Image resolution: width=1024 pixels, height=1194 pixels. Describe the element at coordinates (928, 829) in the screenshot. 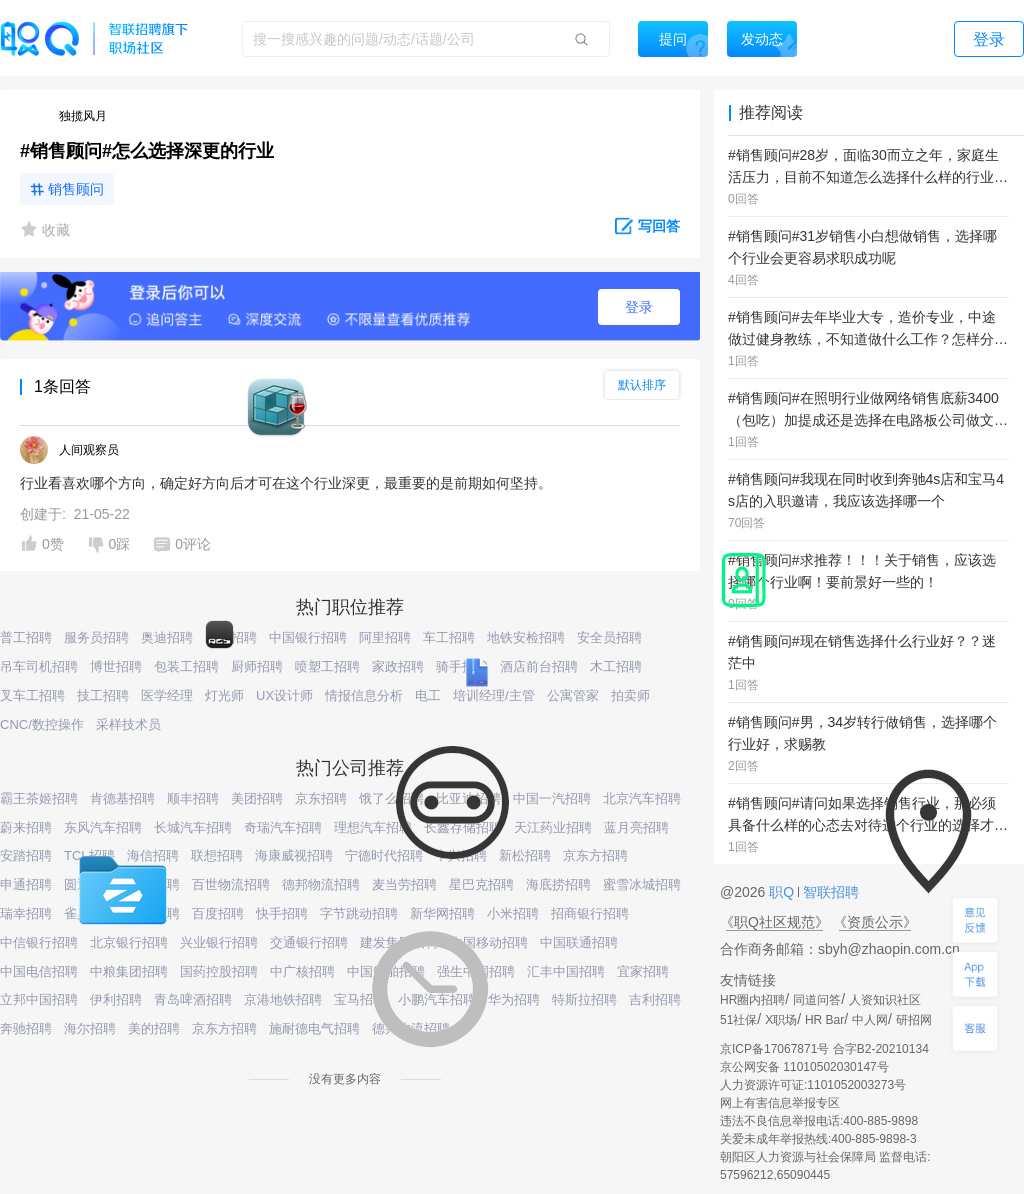

I see `access location settings` at that location.